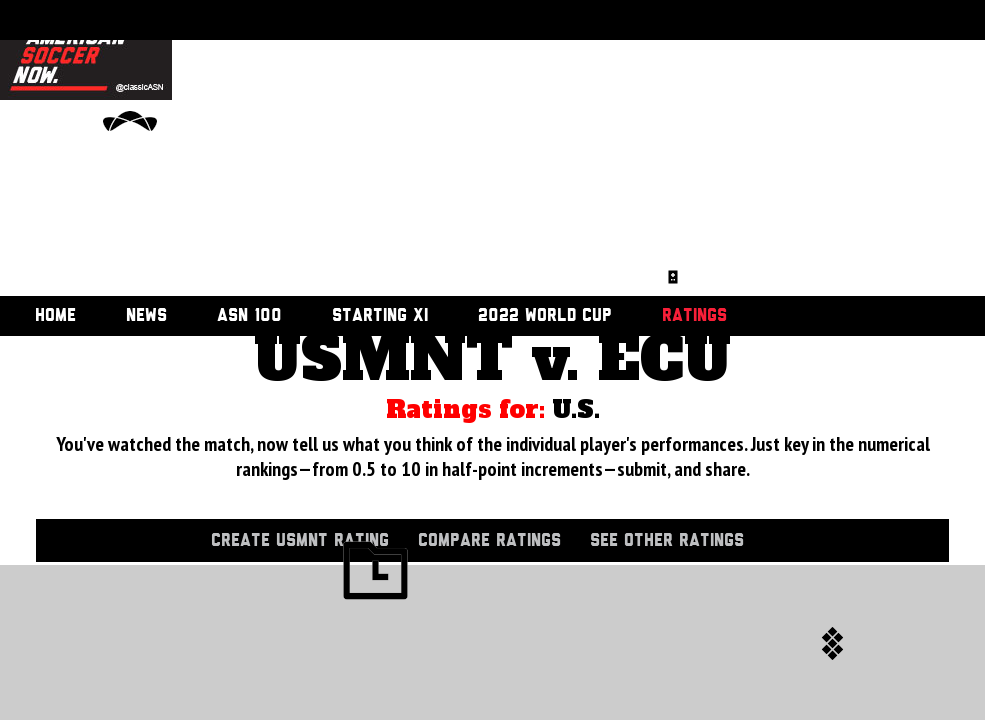 The image size is (985, 720). I want to click on open the Setapp app subscription service, so click(832, 643).